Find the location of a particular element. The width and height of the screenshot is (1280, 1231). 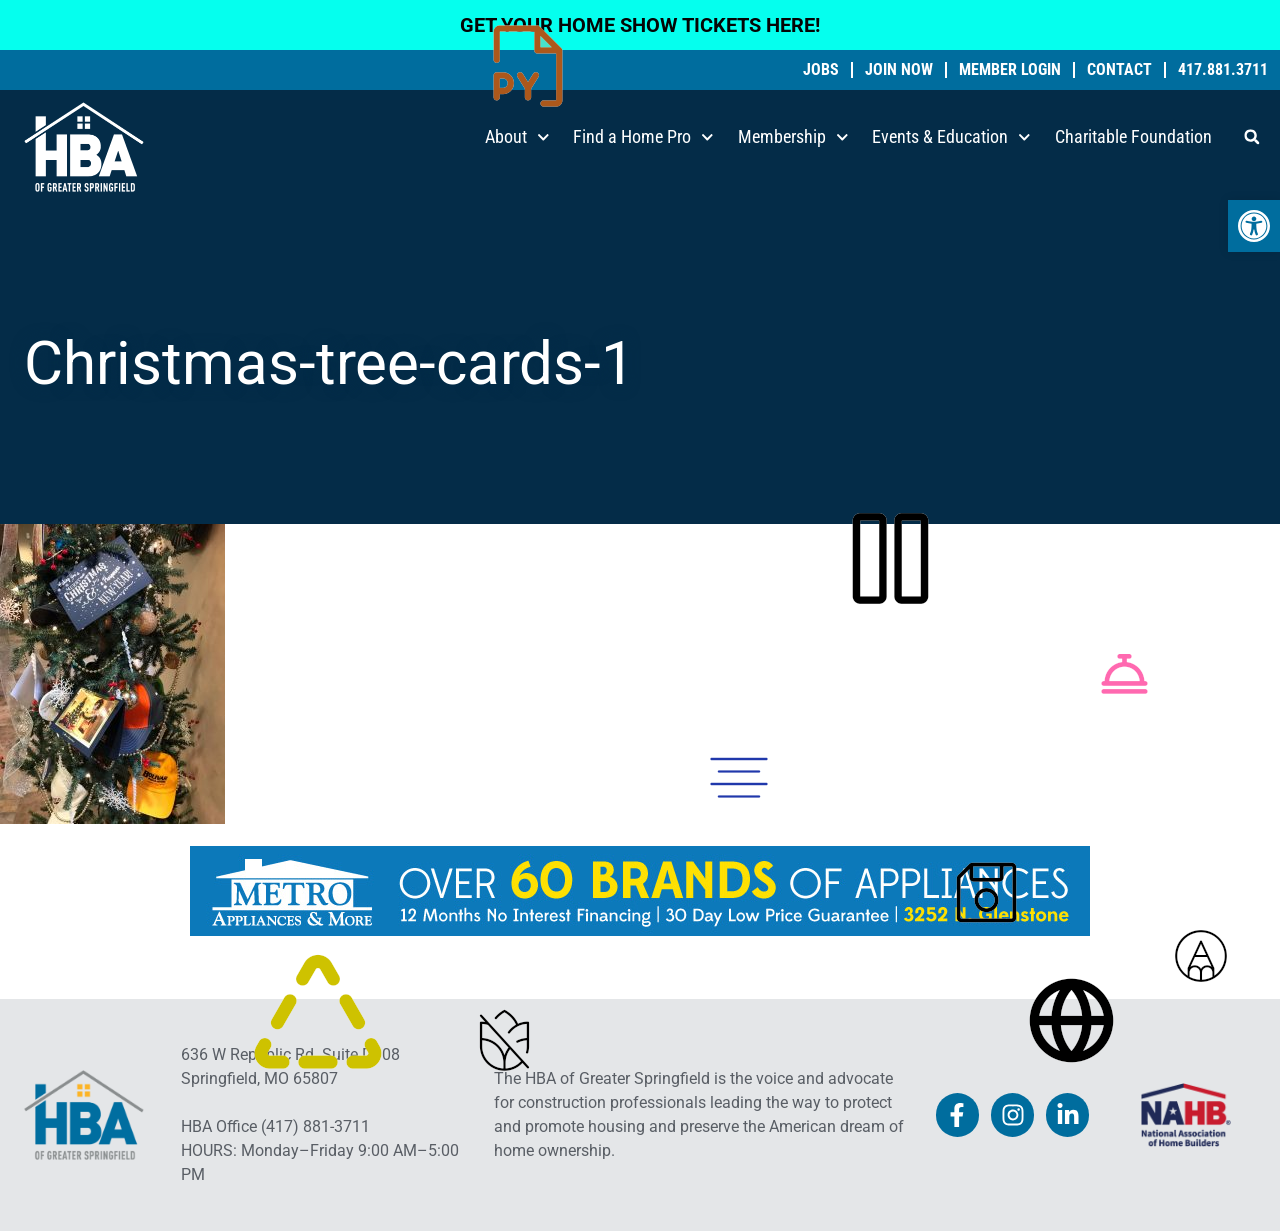

access website or browse the internet is located at coordinates (1071, 1020).